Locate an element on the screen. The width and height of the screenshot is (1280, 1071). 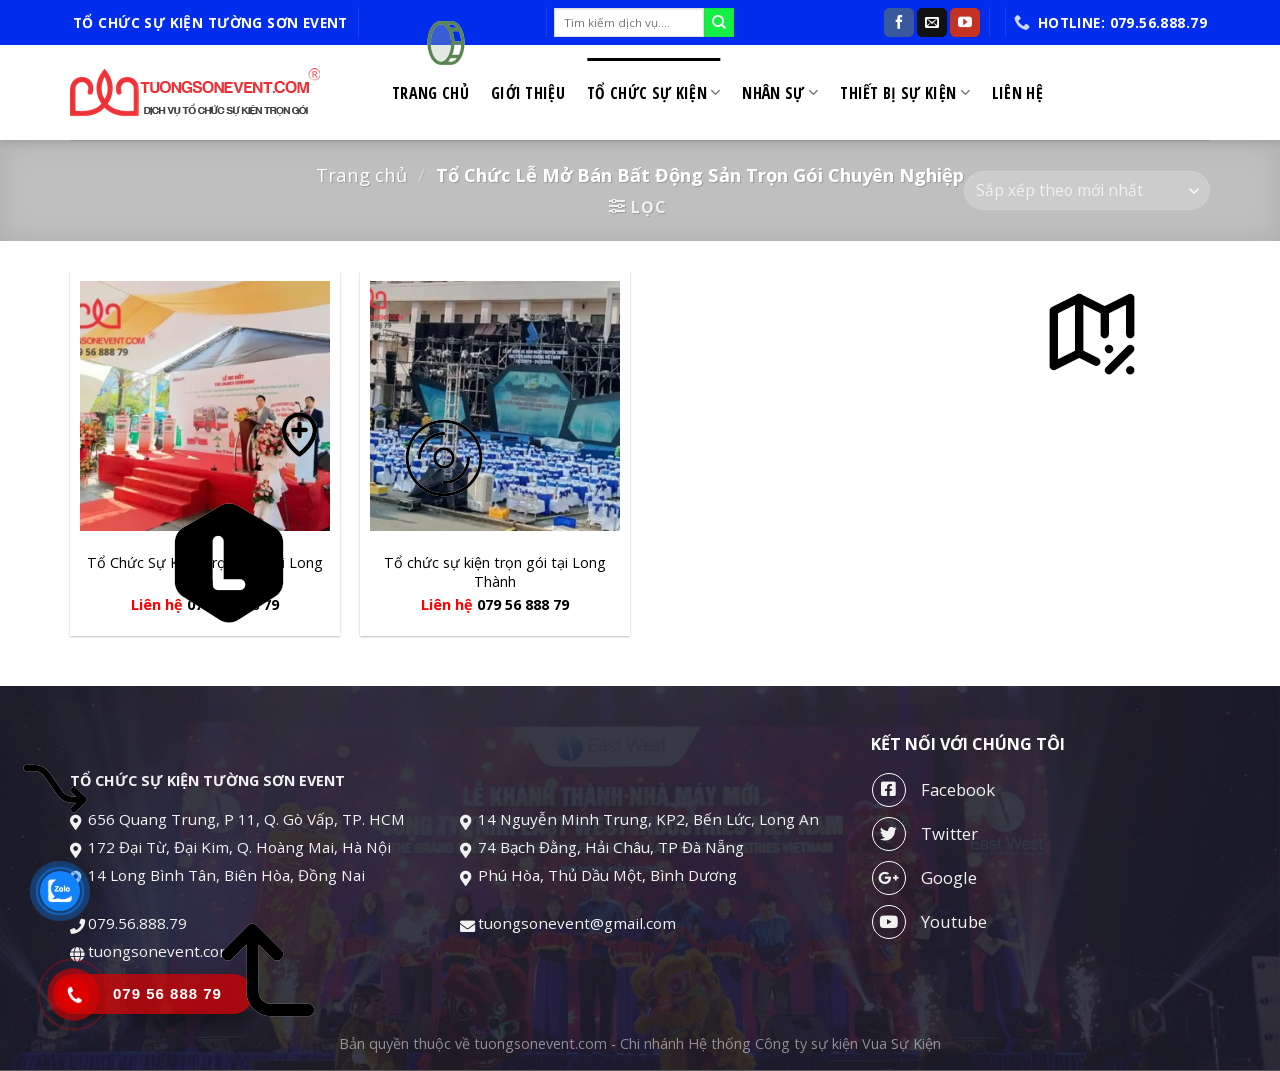
view deals and discounts nearby is located at coordinates (1092, 332).